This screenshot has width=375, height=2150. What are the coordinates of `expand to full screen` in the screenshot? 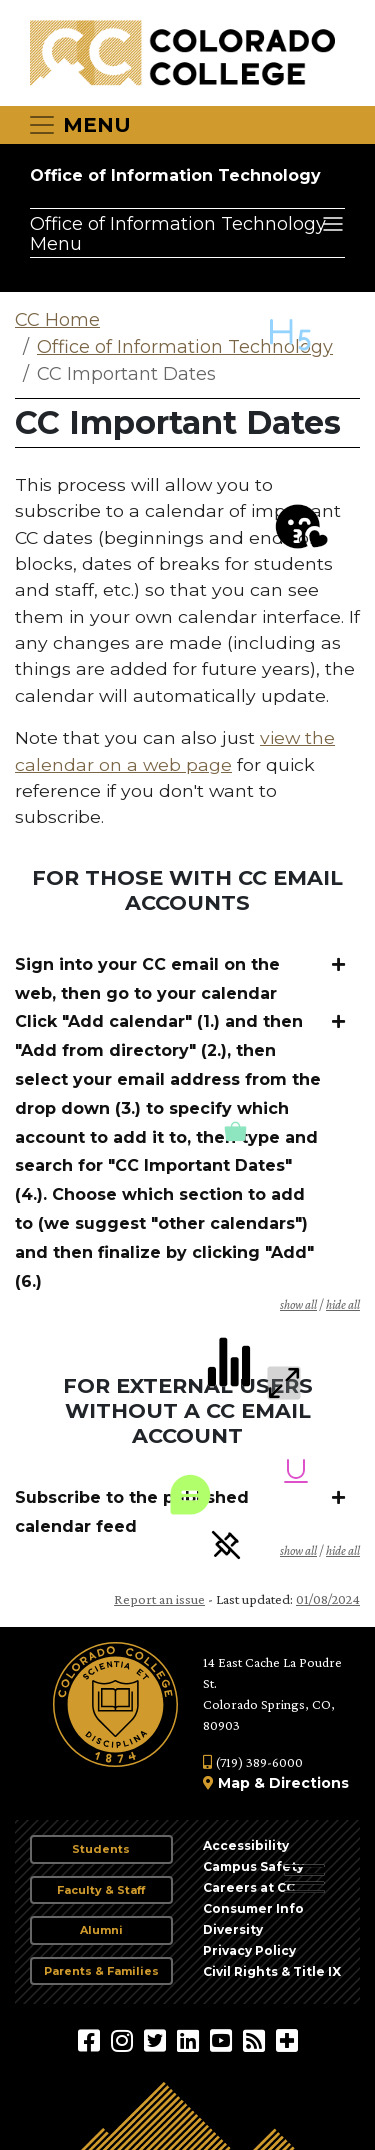 It's located at (284, 1383).